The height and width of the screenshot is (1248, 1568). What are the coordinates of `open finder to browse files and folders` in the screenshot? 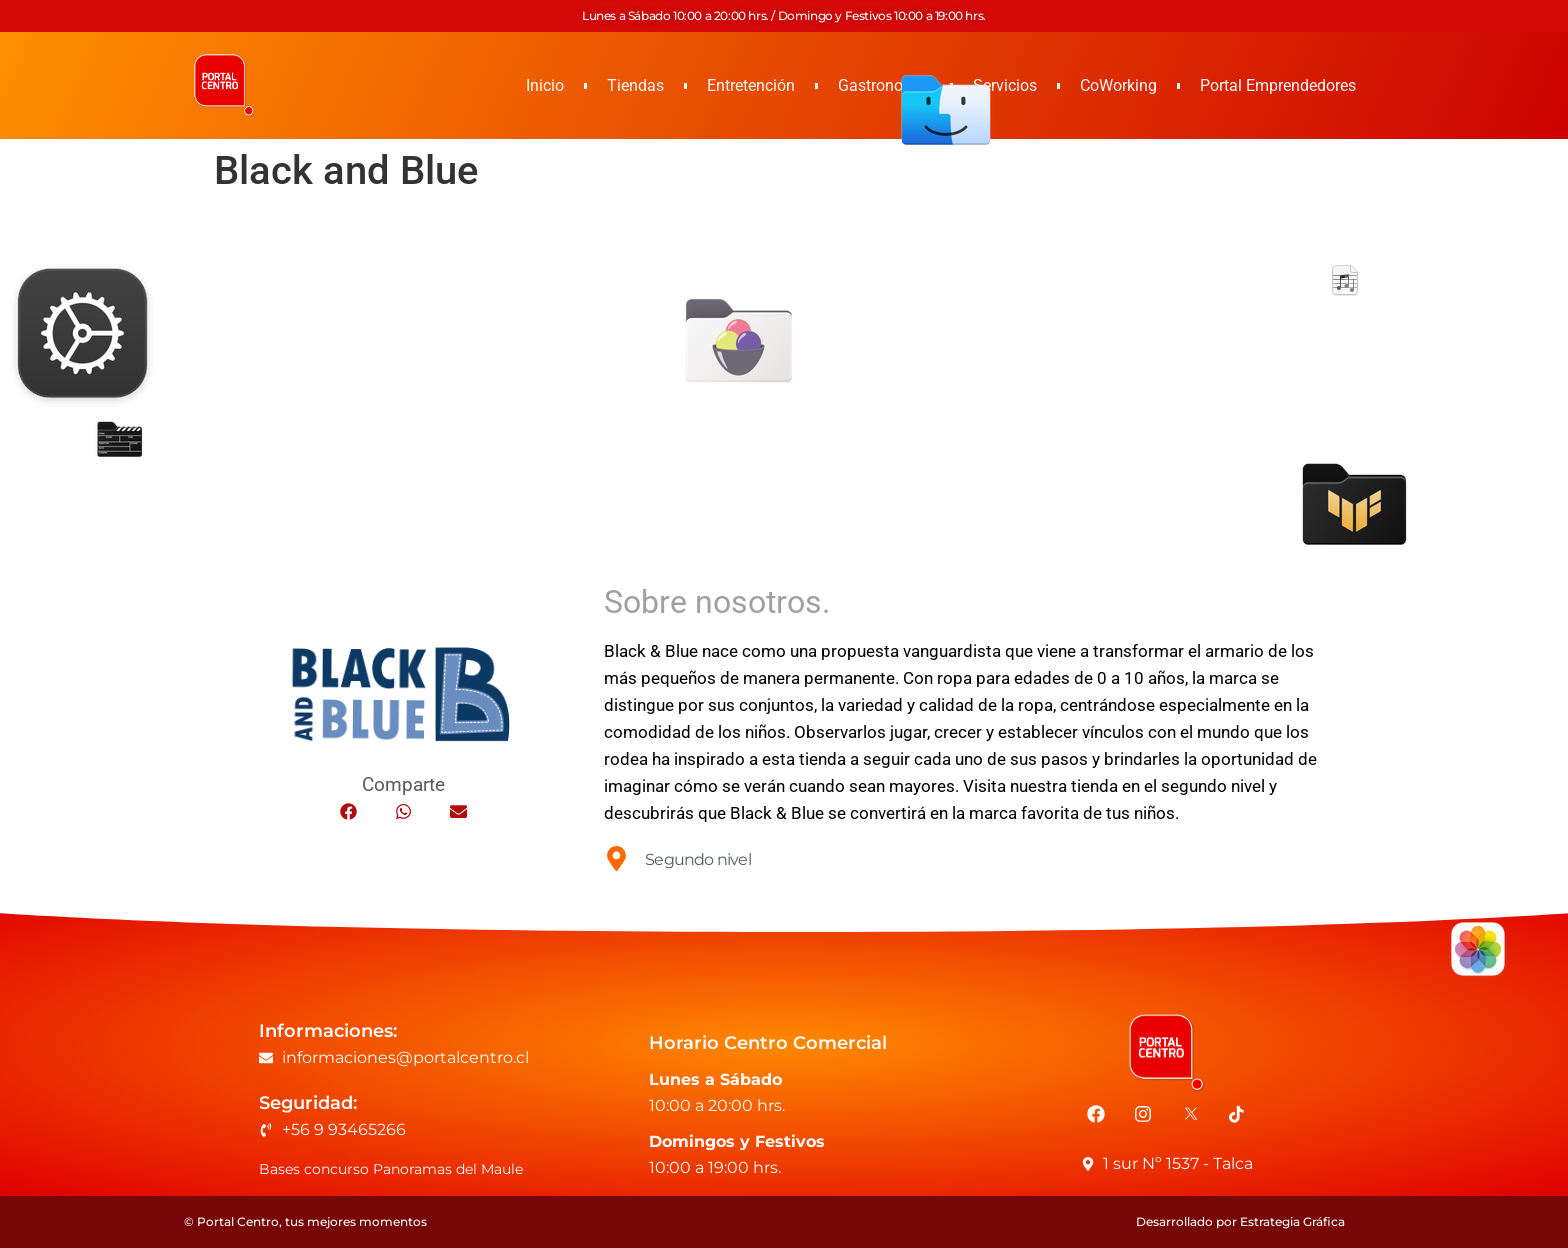 It's located at (945, 112).